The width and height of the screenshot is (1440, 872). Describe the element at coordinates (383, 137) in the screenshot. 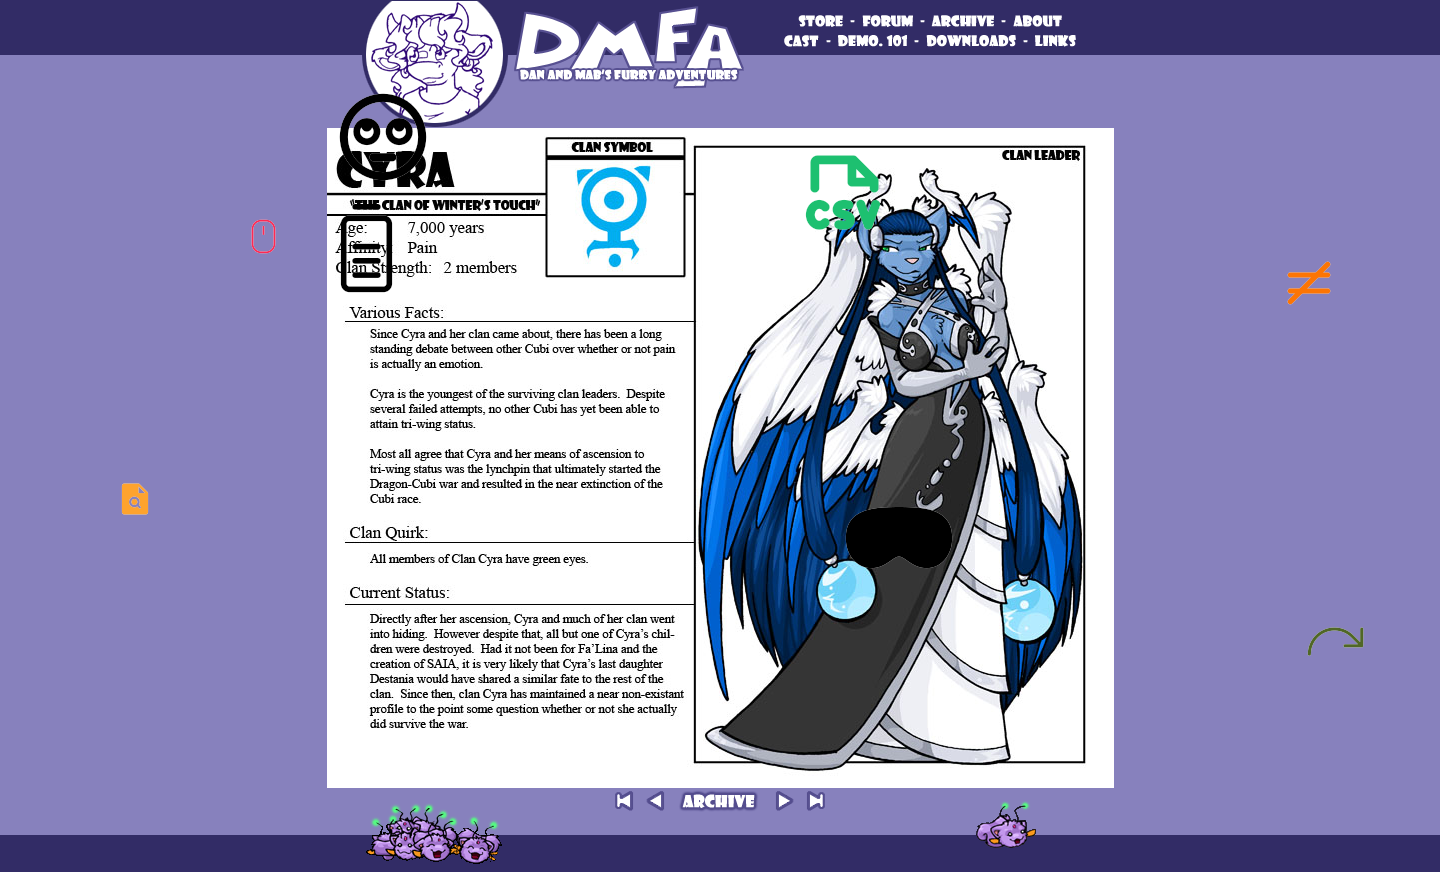

I see `express annoyance or exasperation` at that location.